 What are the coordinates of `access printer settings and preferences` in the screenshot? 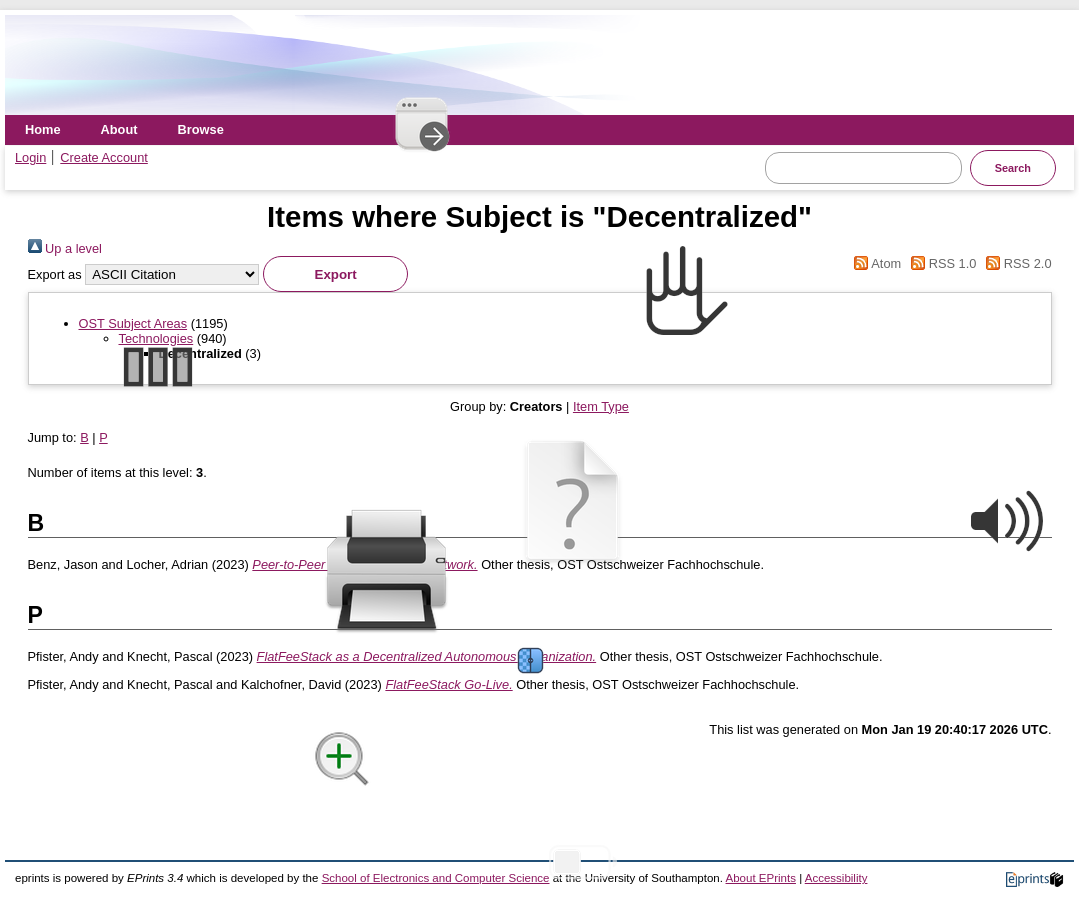 It's located at (386, 570).